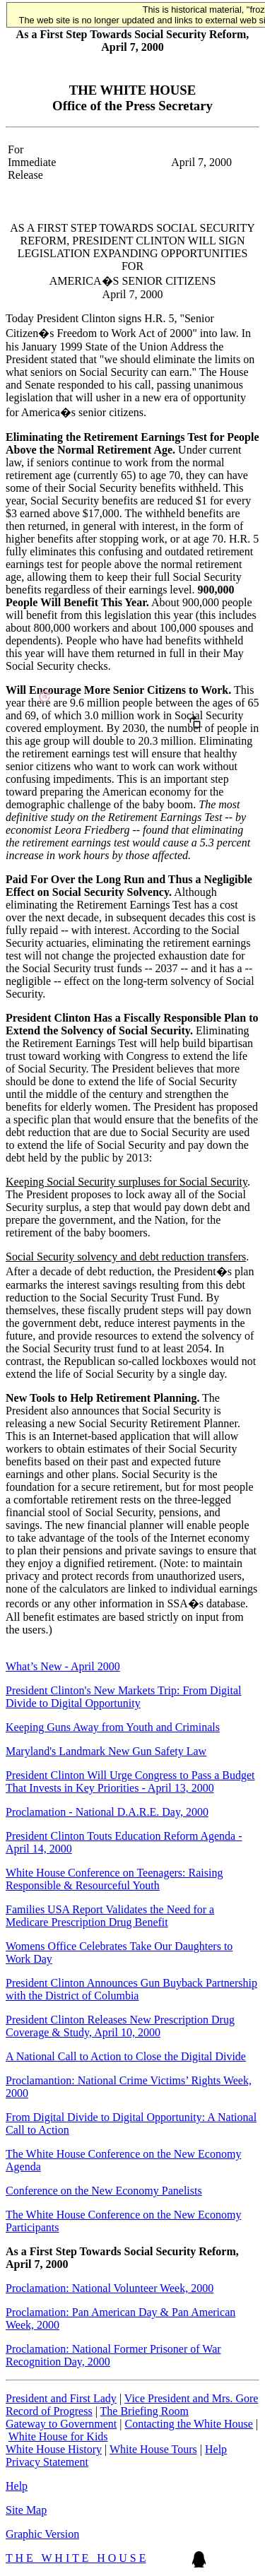  Describe the element at coordinates (45, 697) in the screenshot. I see `skip forward 15 seconds` at that location.